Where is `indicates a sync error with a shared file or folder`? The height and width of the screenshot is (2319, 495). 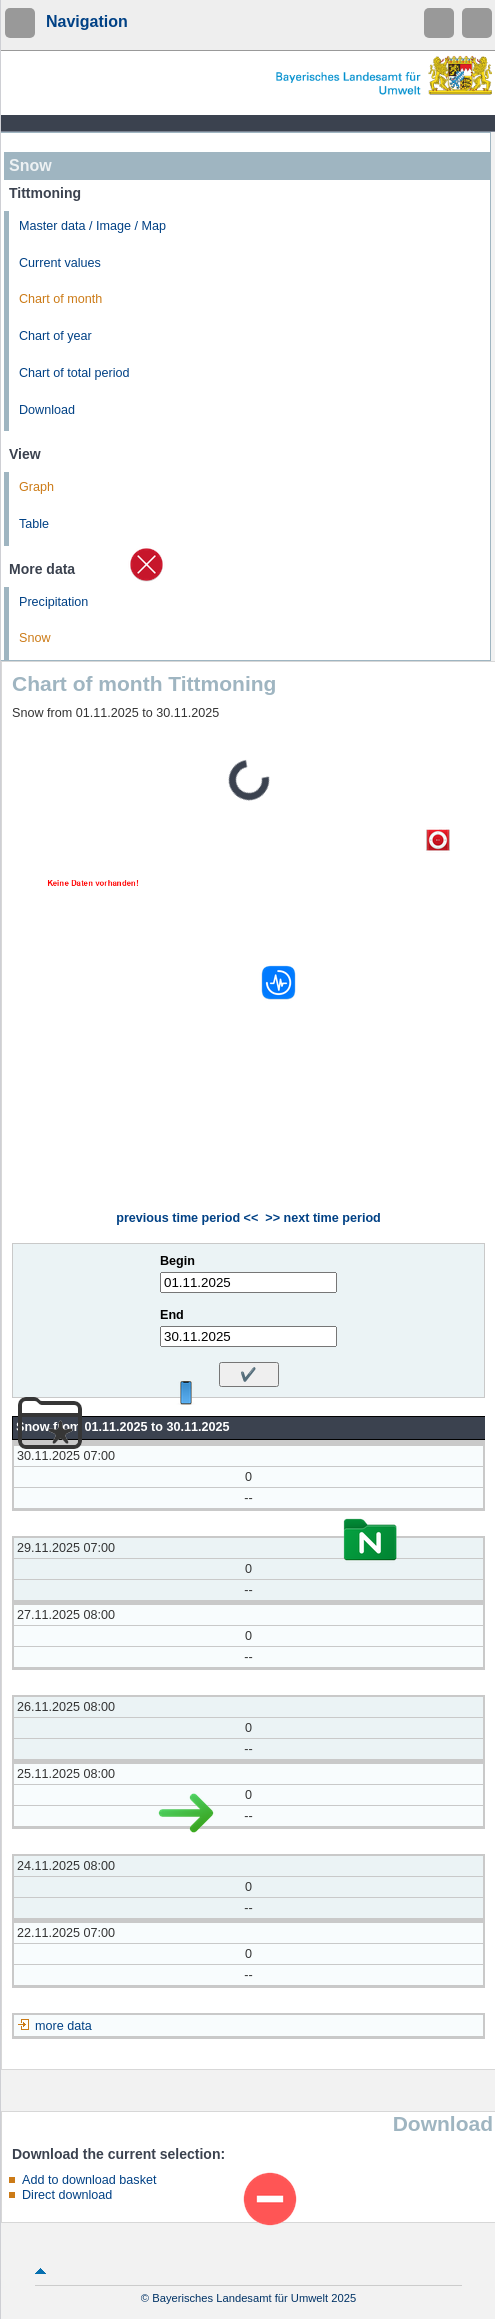 indicates a sync error with a shared file or folder is located at coordinates (146, 564).